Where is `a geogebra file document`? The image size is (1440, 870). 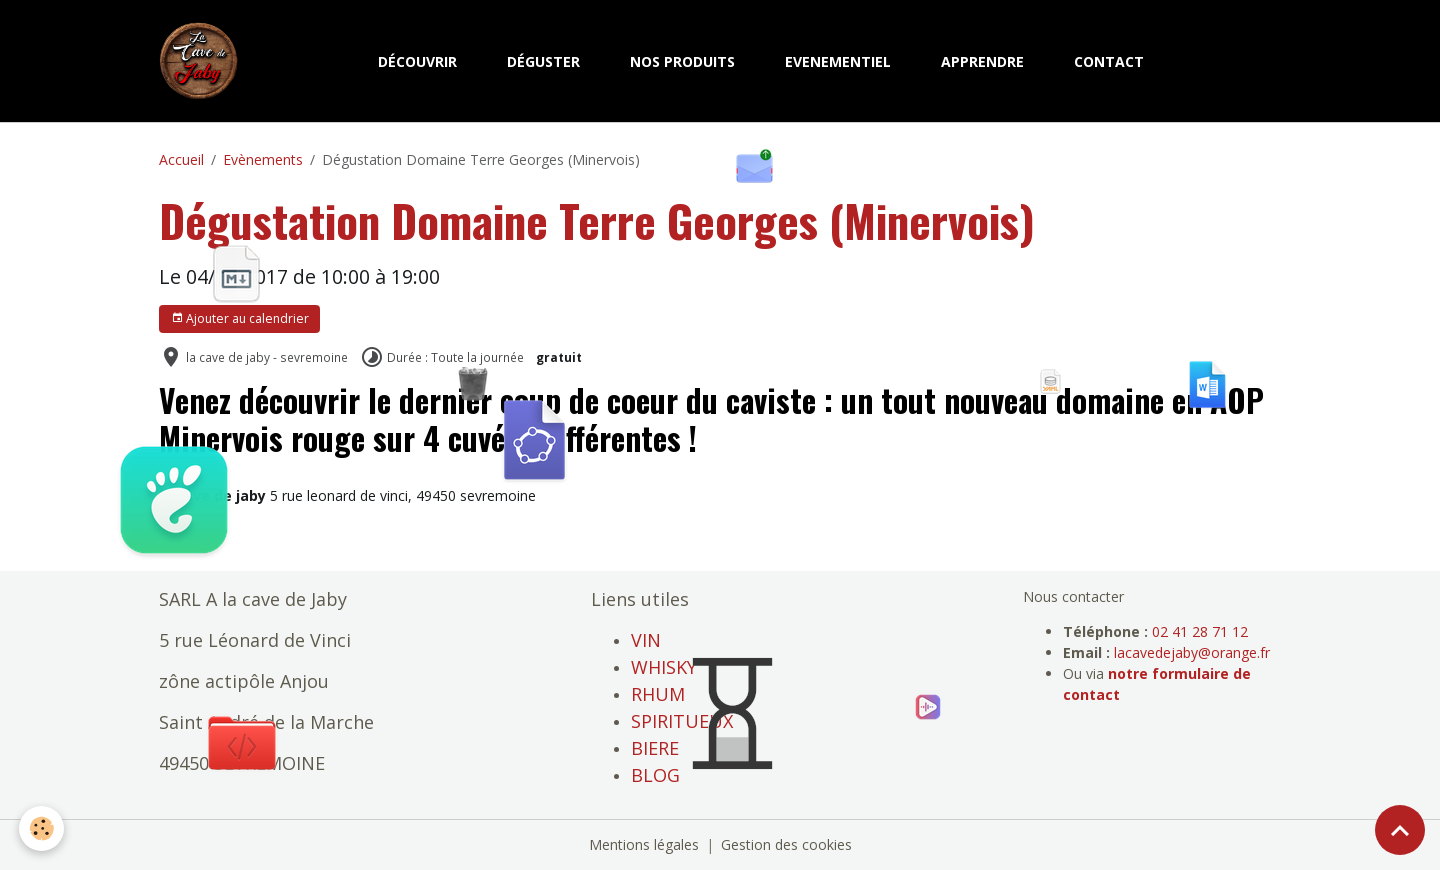
a geogebra file document is located at coordinates (534, 441).